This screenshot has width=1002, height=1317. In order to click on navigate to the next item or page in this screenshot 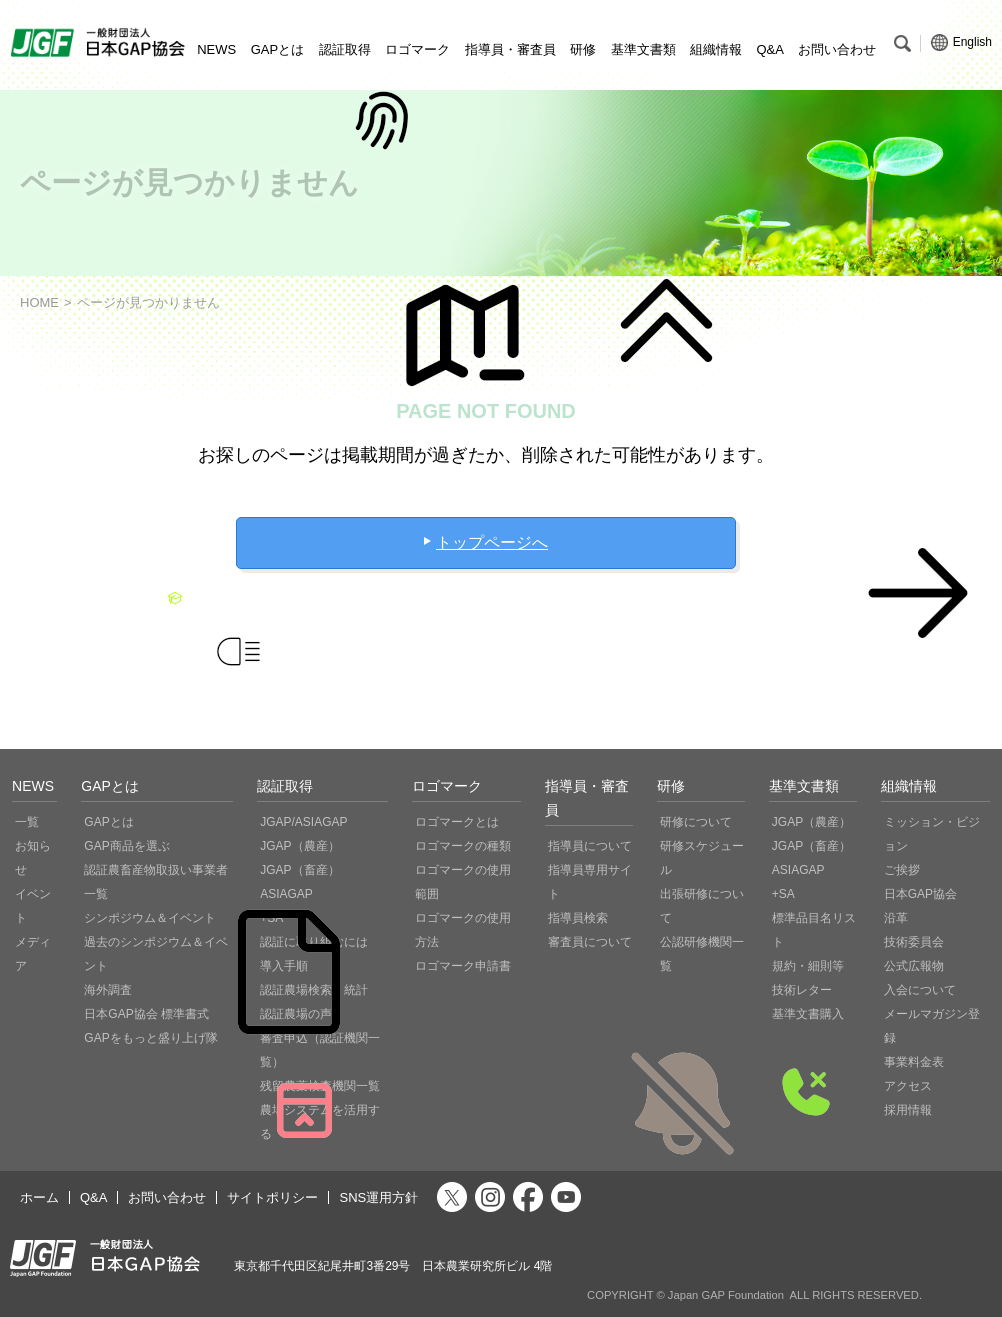, I will do `click(918, 593)`.